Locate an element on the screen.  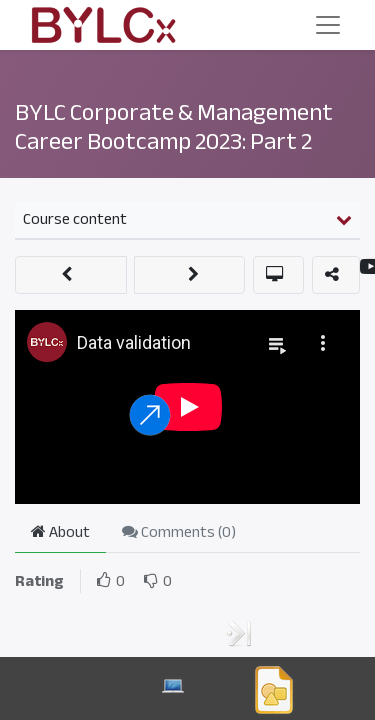
go to the first item in a list or sequence is located at coordinates (239, 633).